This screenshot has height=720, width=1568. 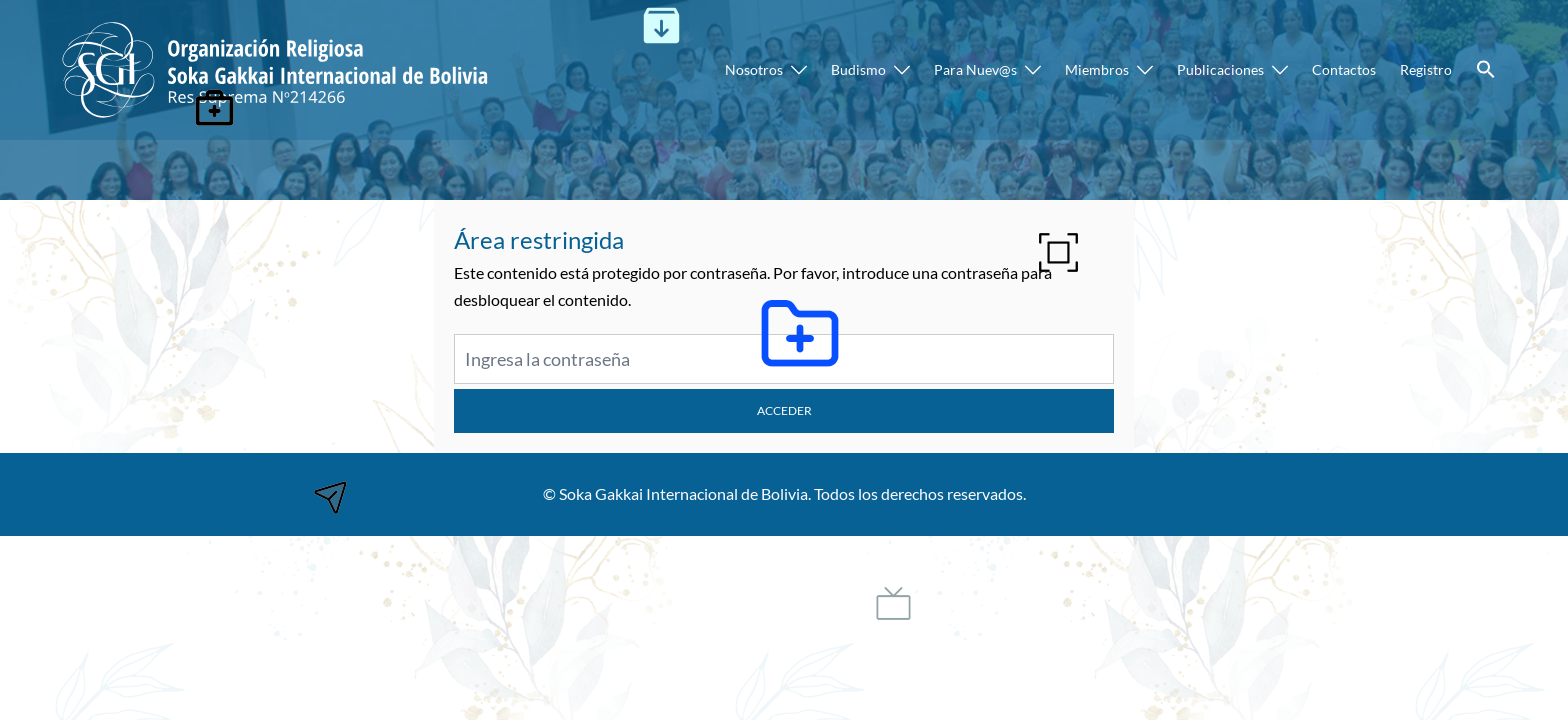 I want to click on scan a QR code or barcode, so click(x=1058, y=252).